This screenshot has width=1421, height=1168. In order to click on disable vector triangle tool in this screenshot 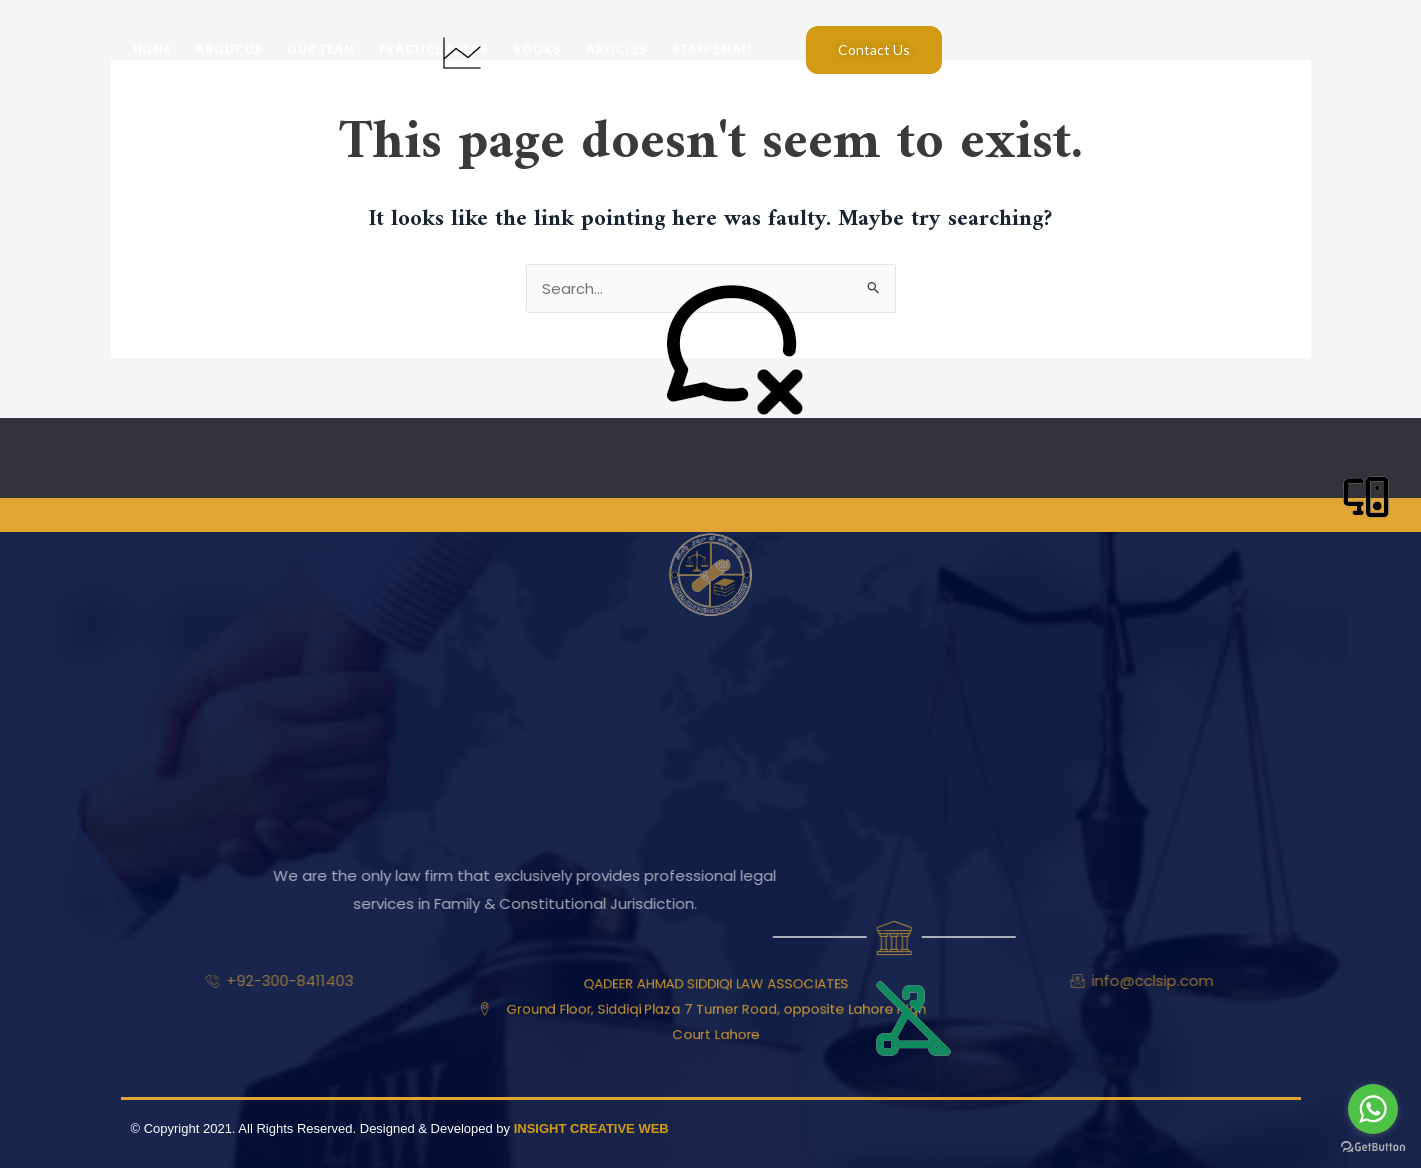, I will do `click(913, 1018)`.